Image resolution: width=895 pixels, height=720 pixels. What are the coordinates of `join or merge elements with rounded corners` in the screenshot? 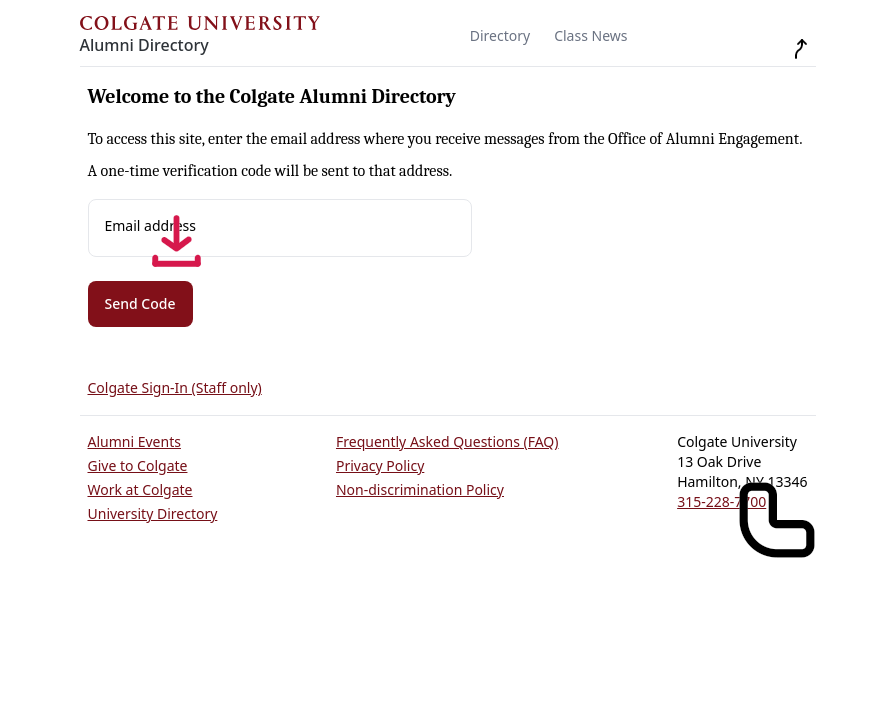 It's located at (777, 520).